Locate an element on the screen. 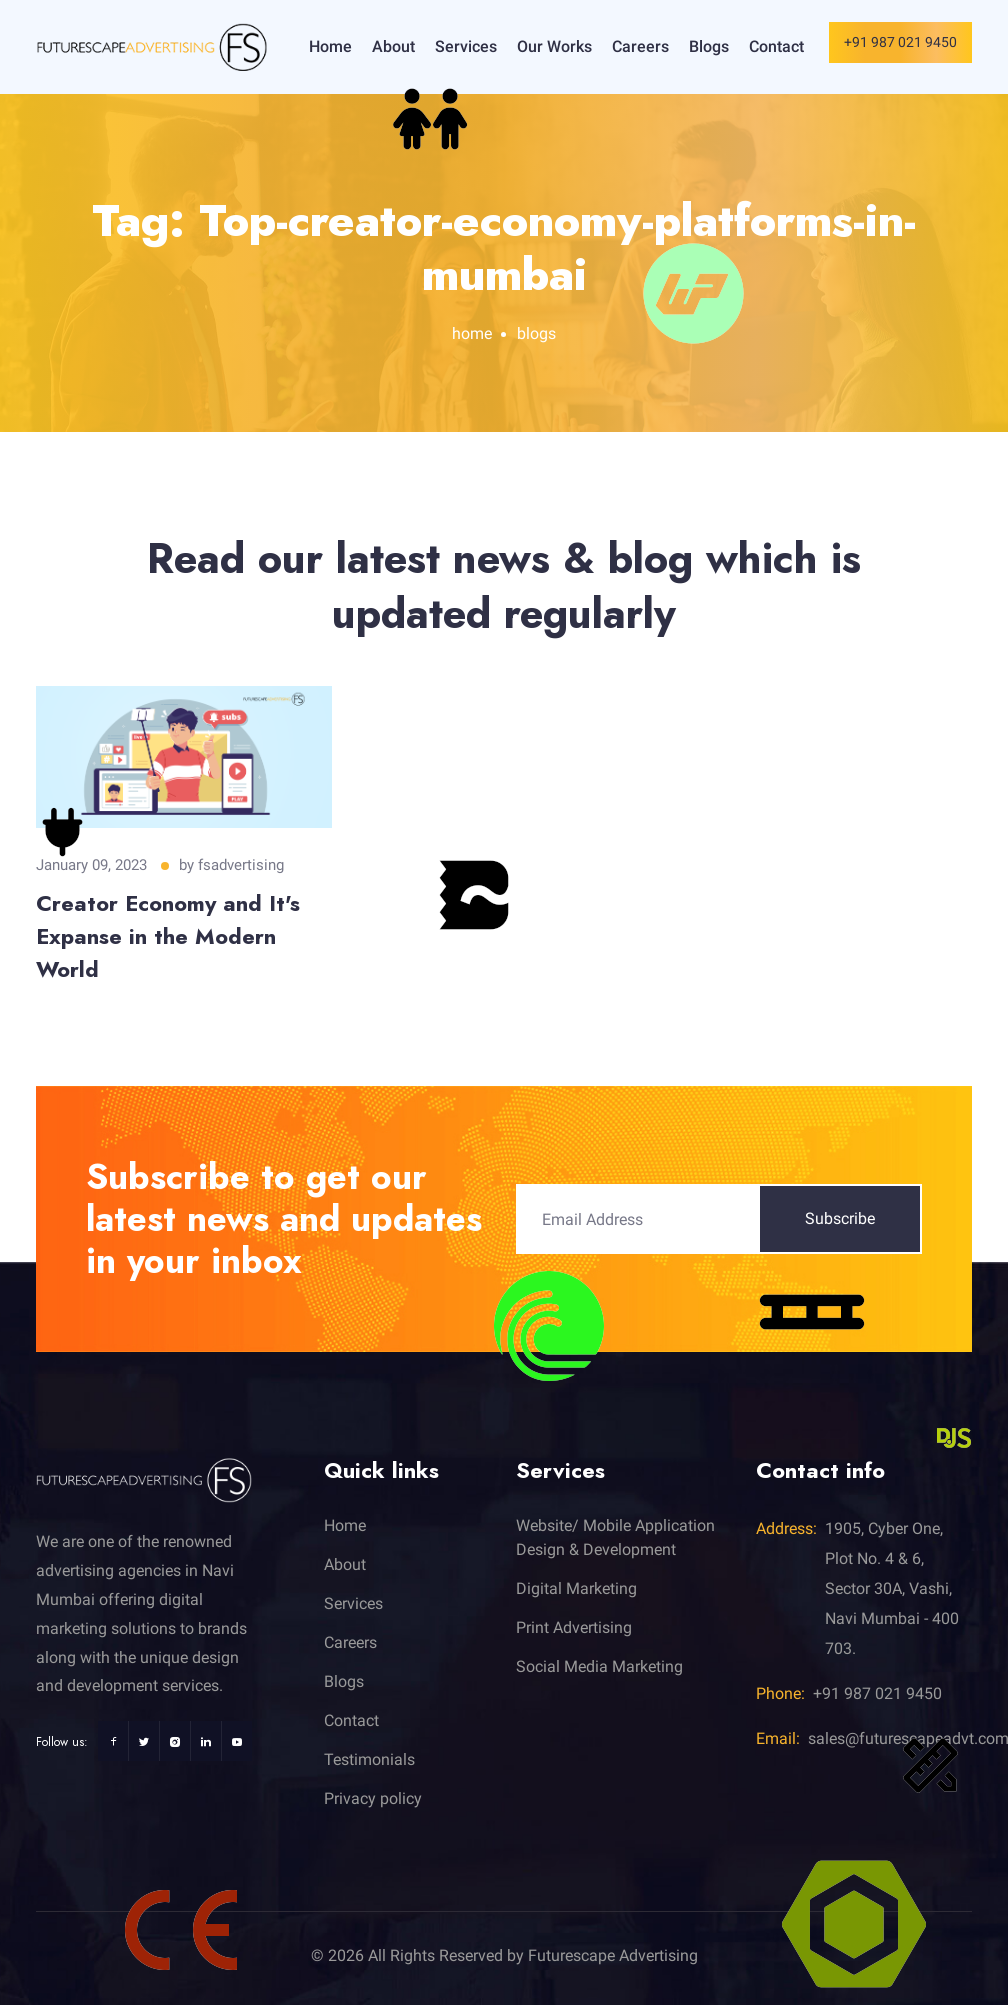 This screenshot has height=2005, width=1008. wpressr logo is located at coordinates (693, 293).